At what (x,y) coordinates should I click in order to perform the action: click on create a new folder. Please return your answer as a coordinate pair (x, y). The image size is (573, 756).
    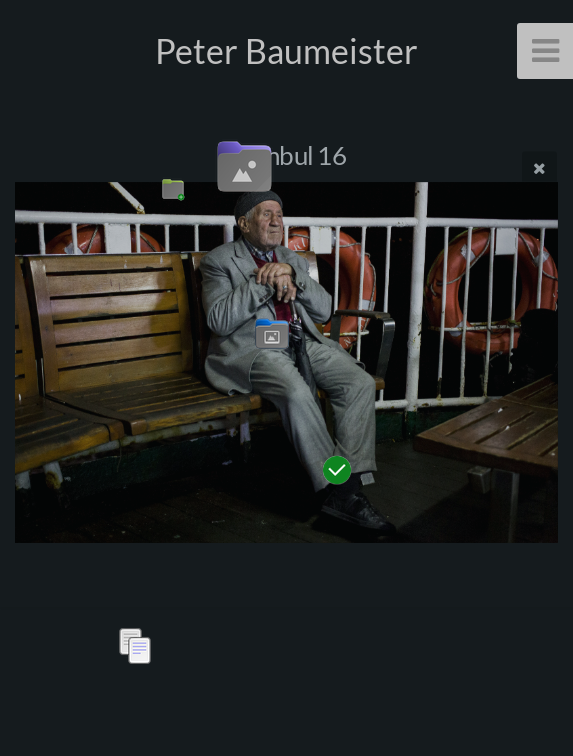
    Looking at the image, I should click on (173, 189).